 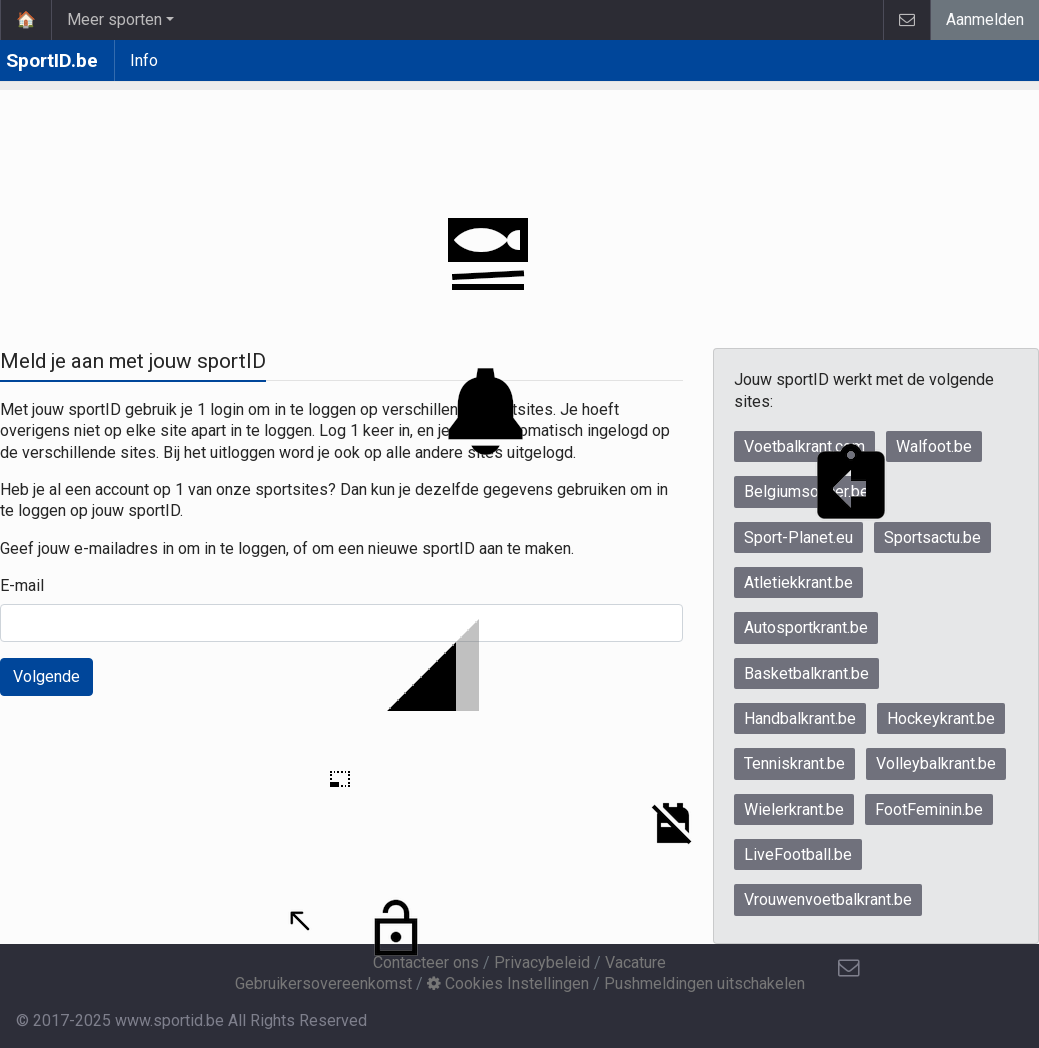 I want to click on return or send back an assignment, so click(x=851, y=485).